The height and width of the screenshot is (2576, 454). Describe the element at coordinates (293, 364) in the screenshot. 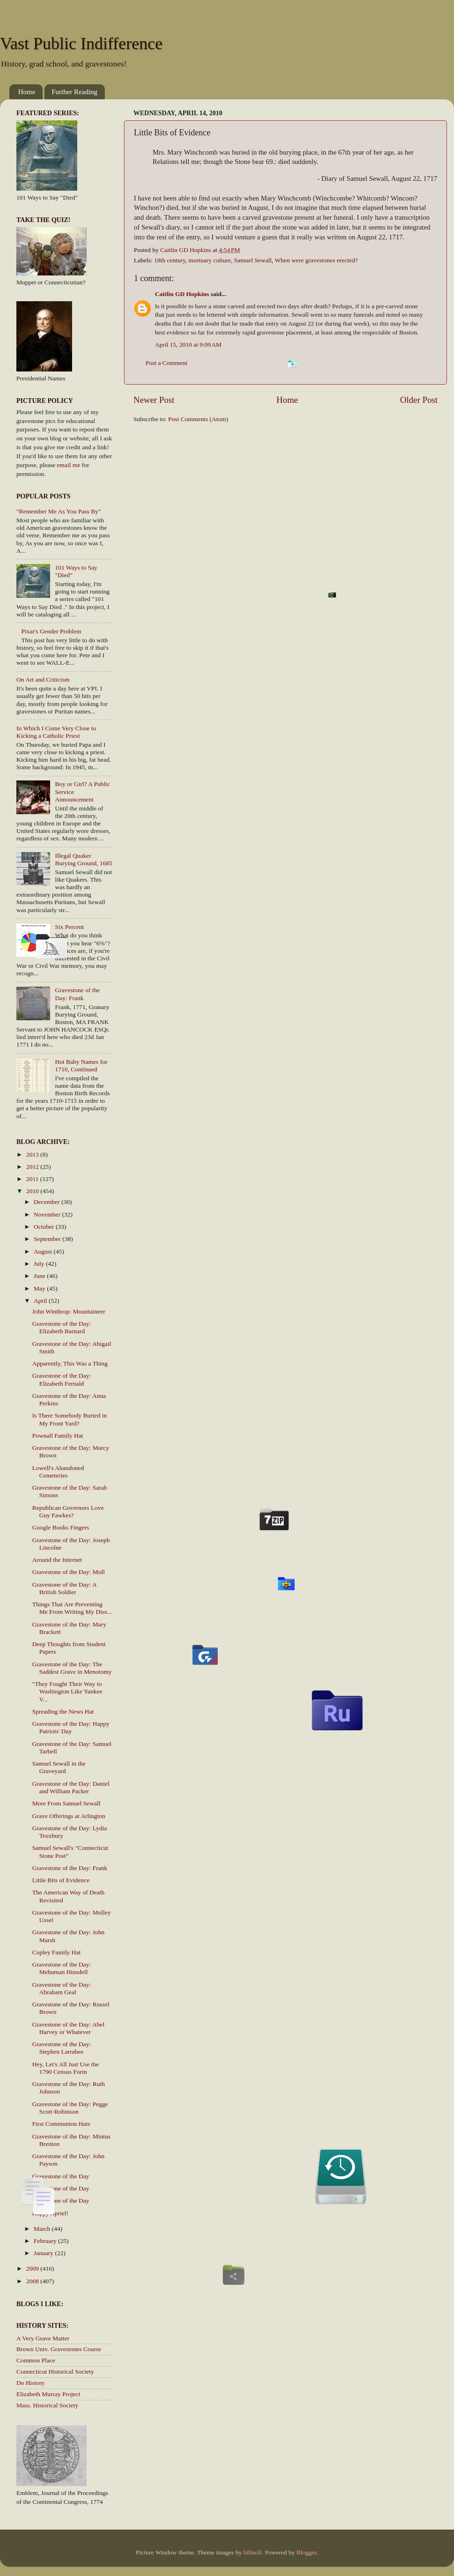

I see `open alienware game files folder` at that location.